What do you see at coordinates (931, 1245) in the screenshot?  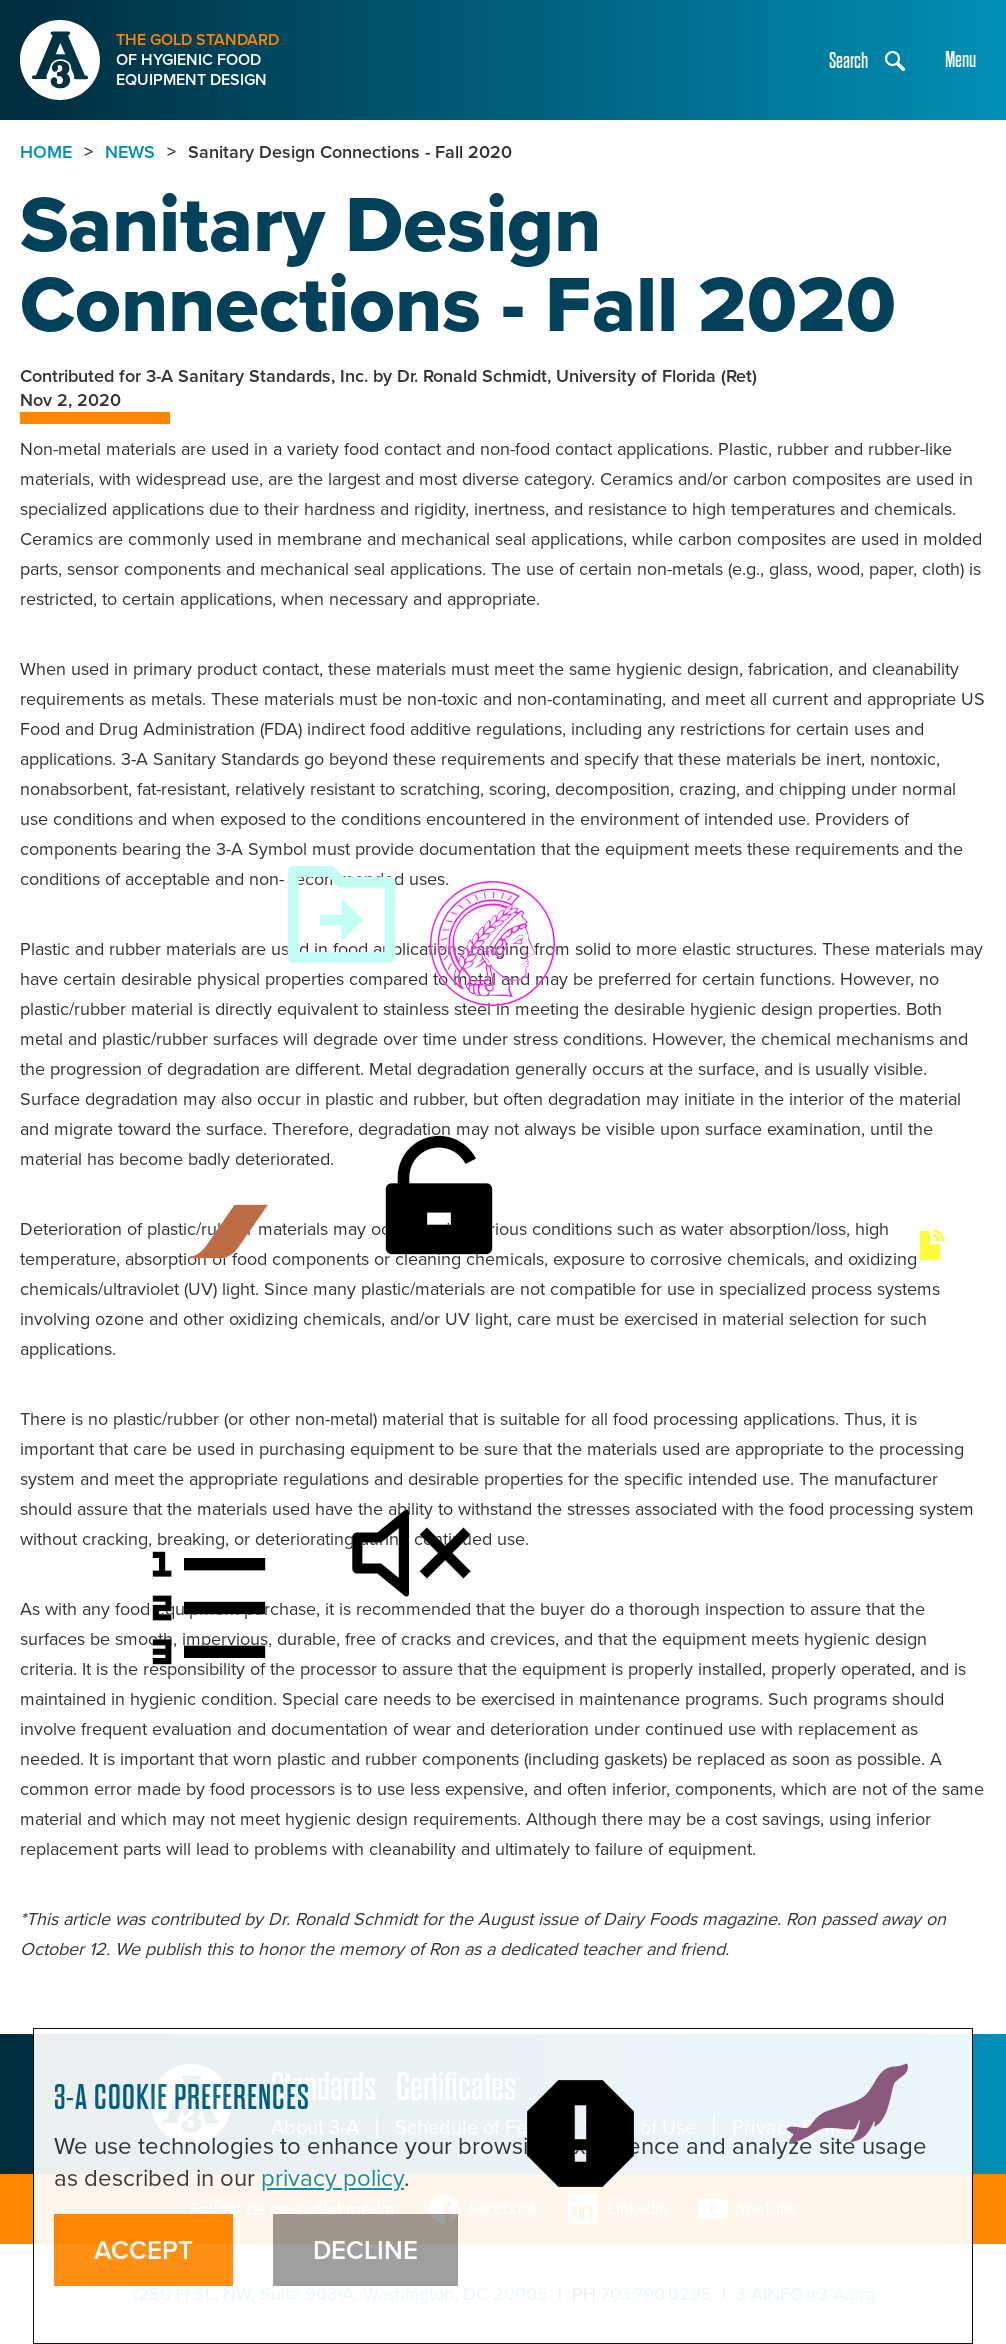 I see `enable mobile hotspot` at bounding box center [931, 1245].